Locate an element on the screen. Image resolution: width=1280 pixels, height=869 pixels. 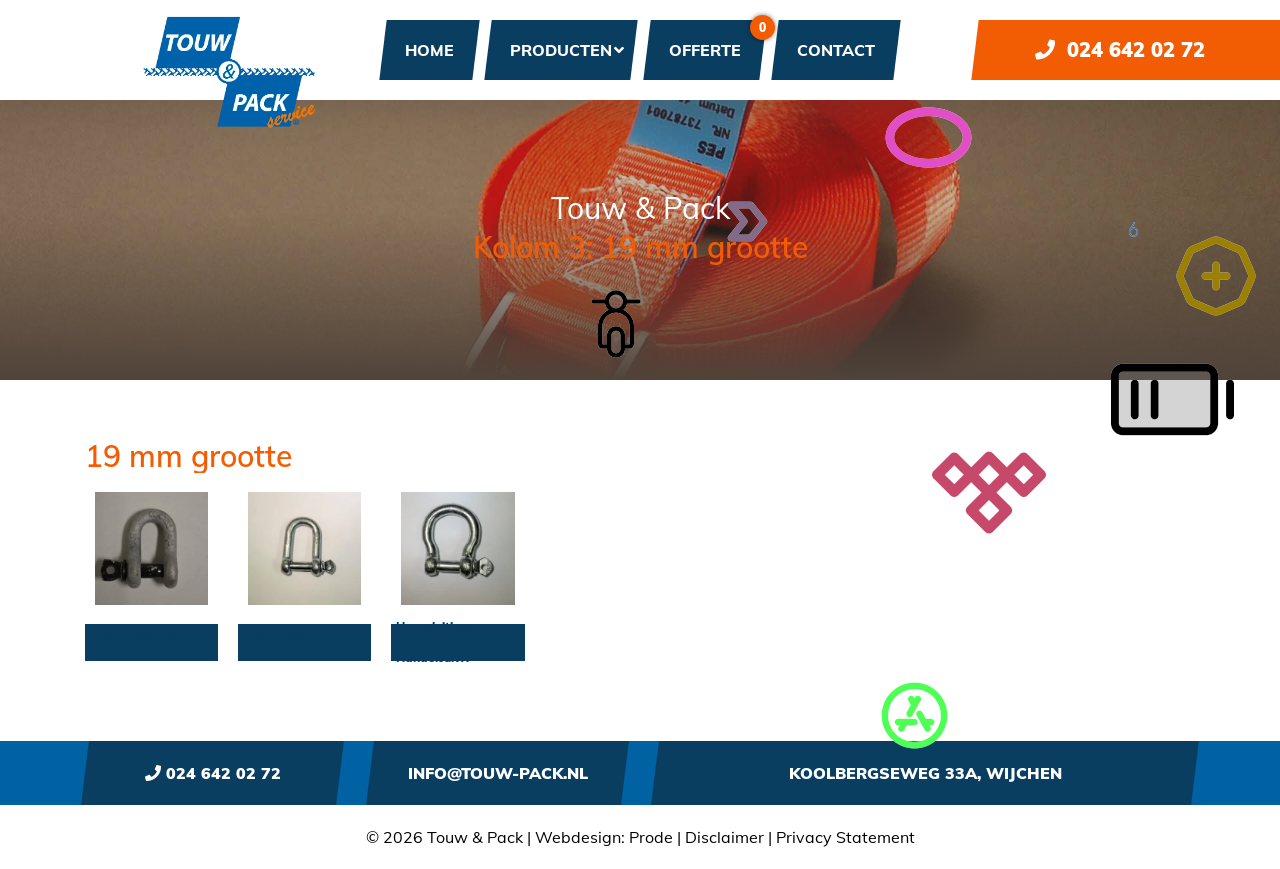
indicates medium battery level is located at coordinates (1170, 399).